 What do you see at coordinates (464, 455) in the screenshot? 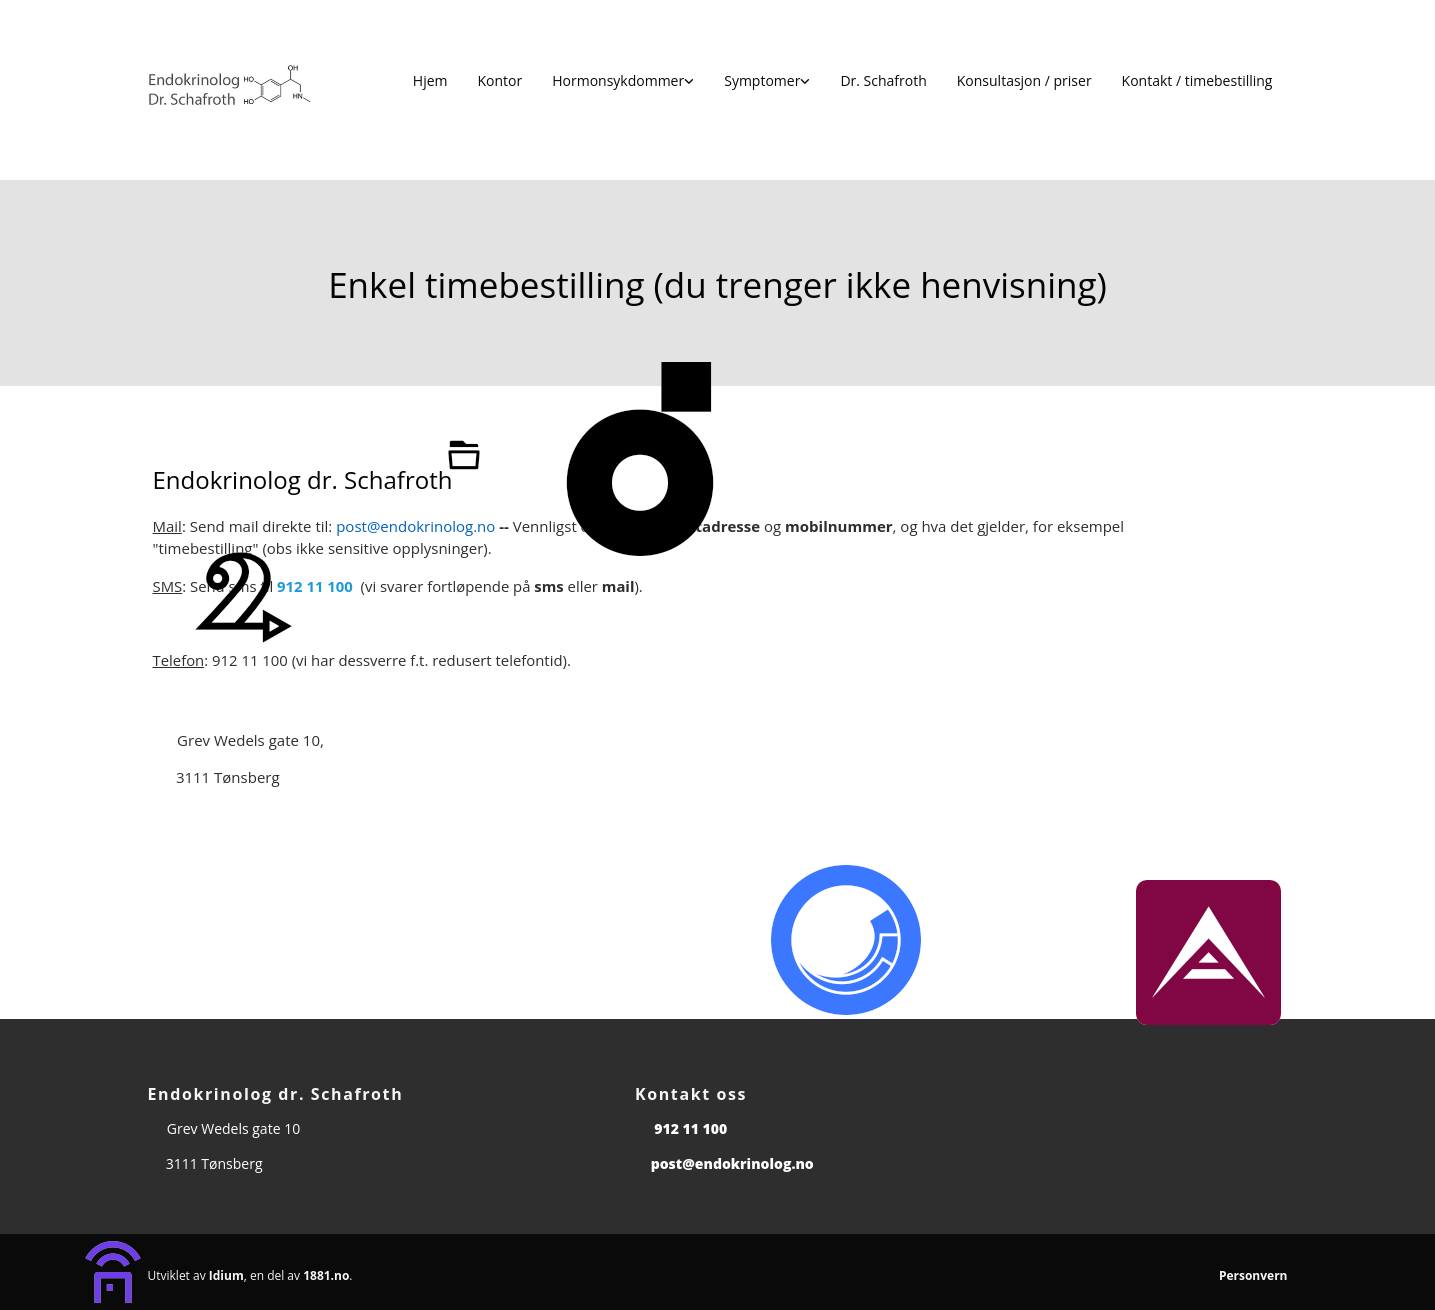
I see `open folder to view files` at bounding box center [464, 455].